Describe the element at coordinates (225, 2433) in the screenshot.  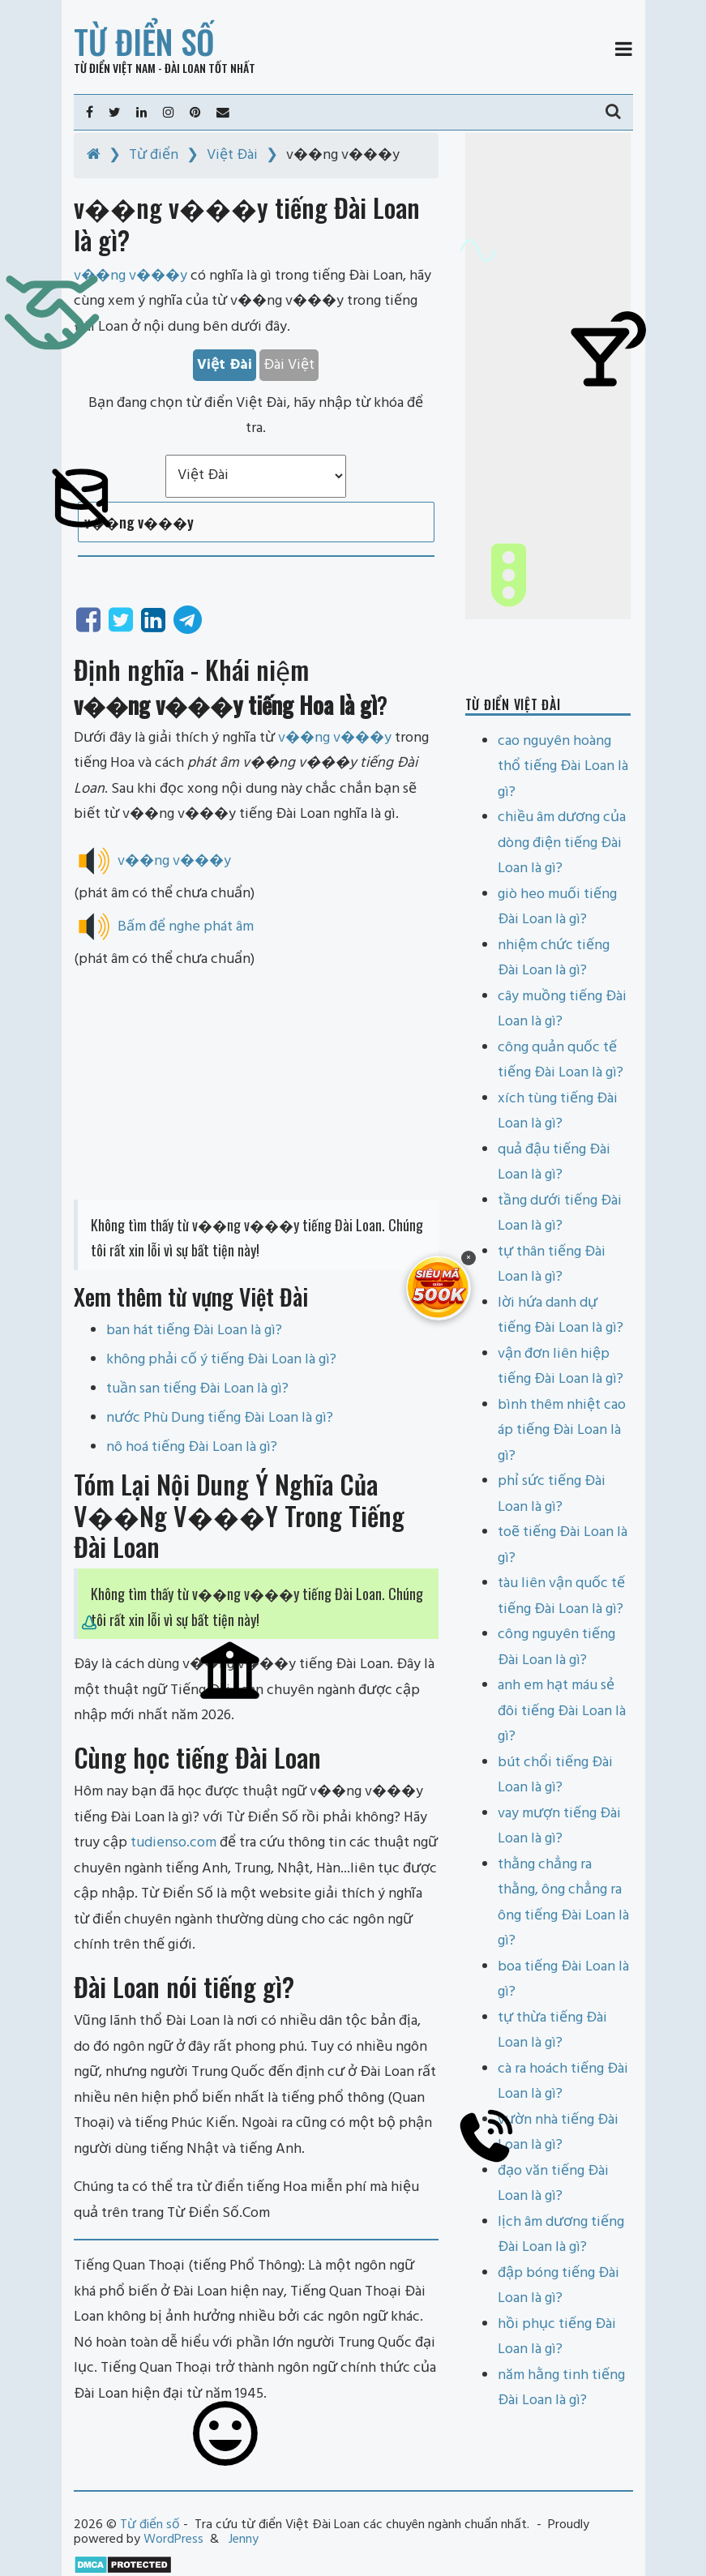
I see `set your mood or status` at that location.